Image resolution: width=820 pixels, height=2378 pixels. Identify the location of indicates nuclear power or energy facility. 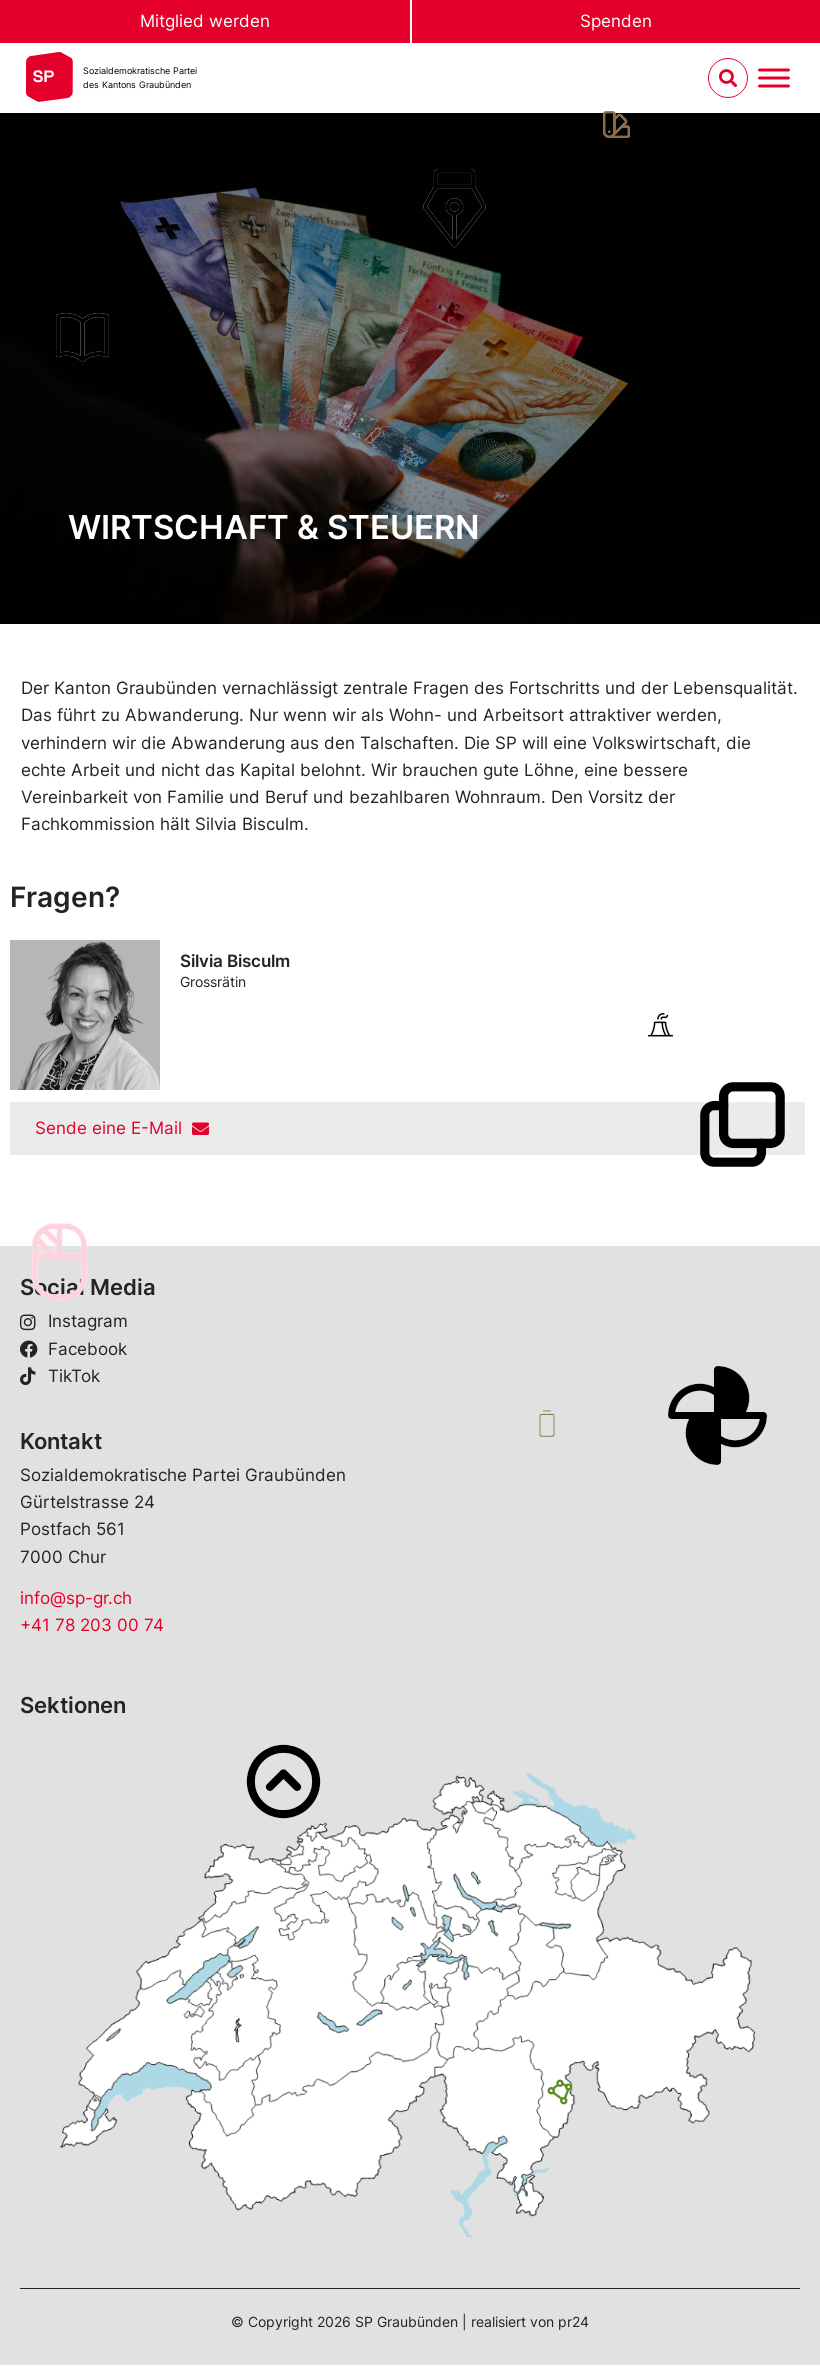
(660, 1026).